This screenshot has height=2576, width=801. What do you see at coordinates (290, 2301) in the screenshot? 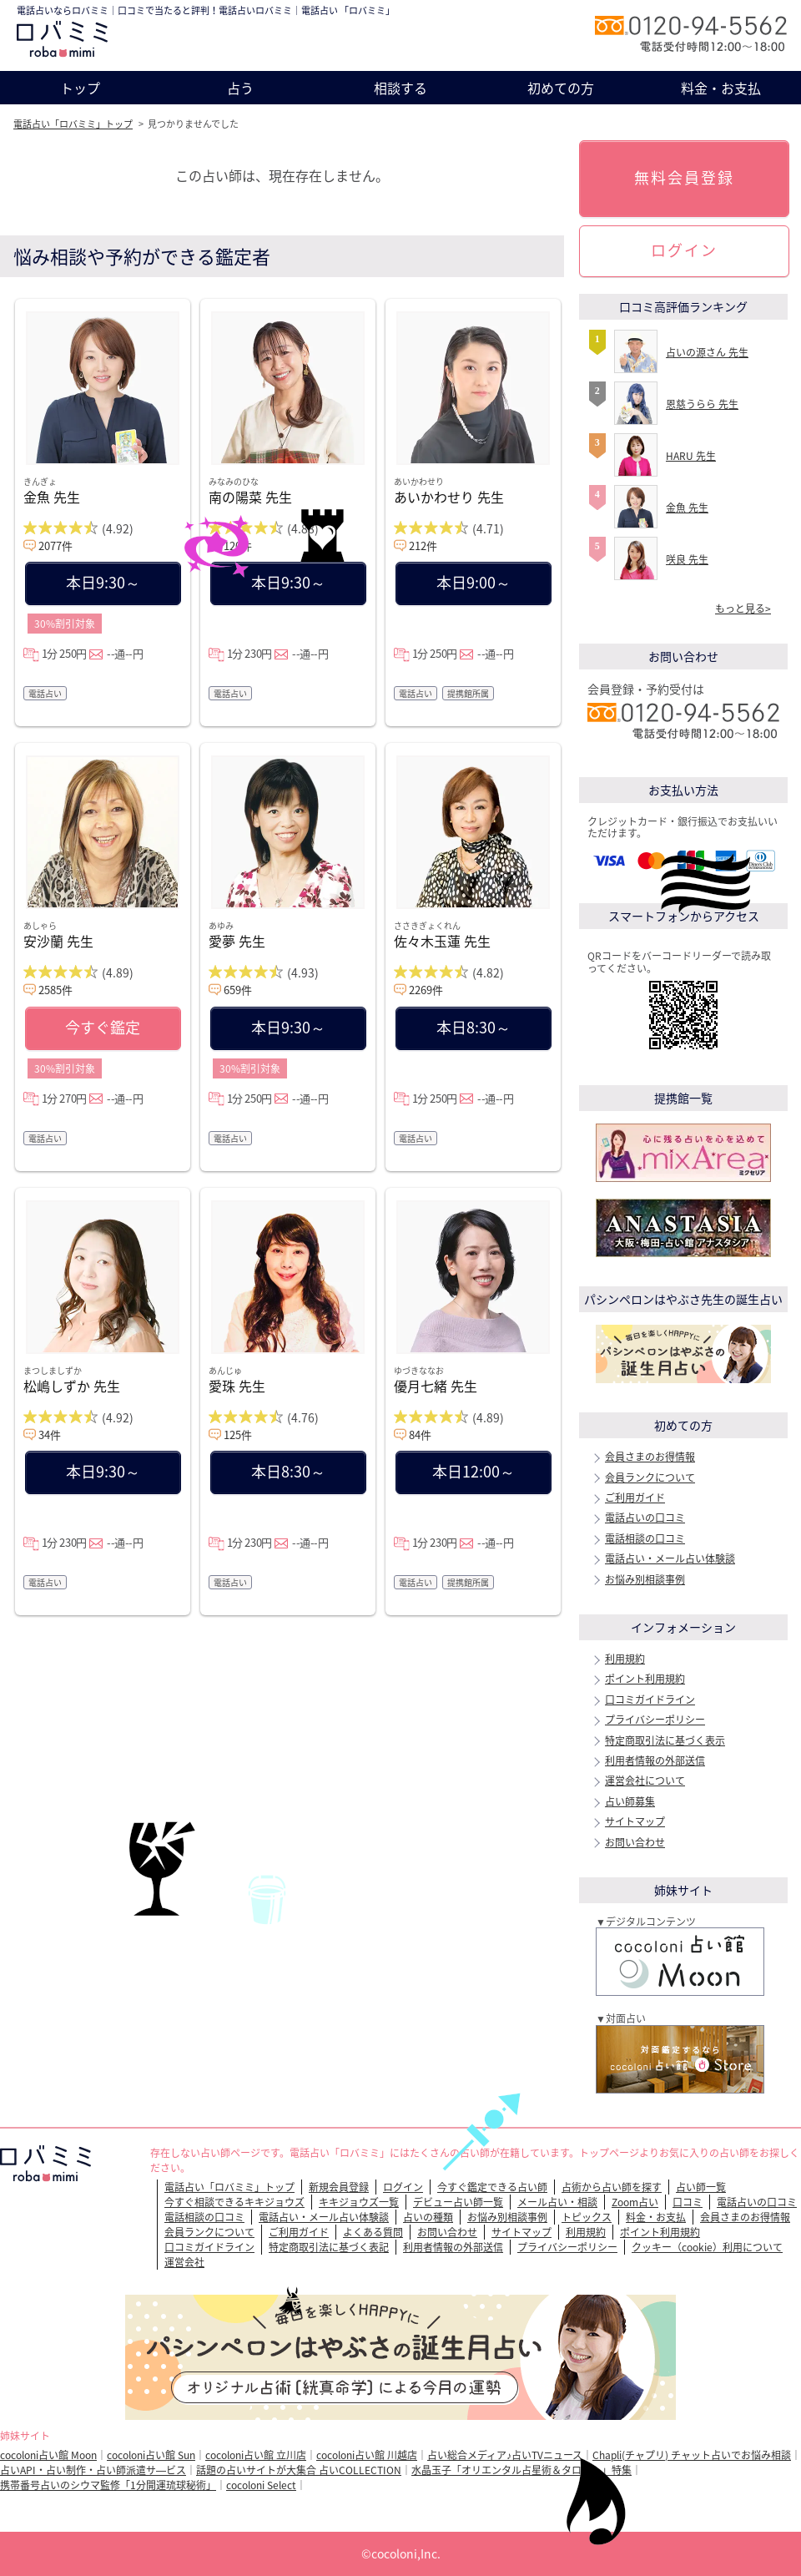
I see `select viking character or class` at bounding box center [290, 2301].